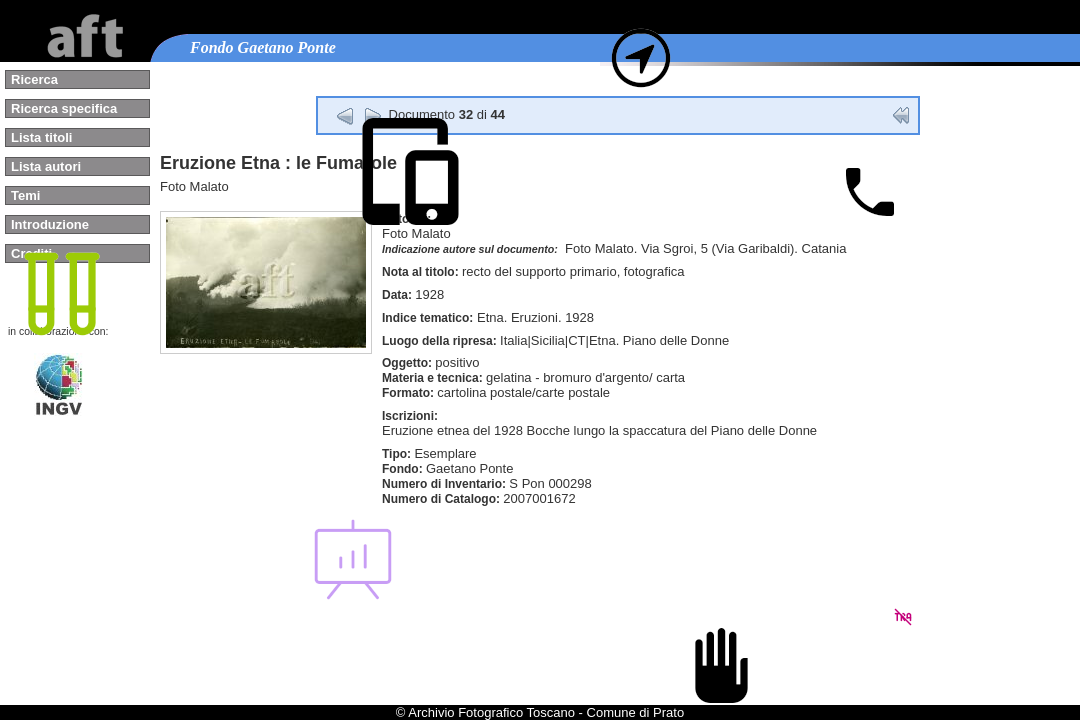 The height and width of the screenshot is (720, 1080). I want to click on tap to navigate to this location, so click(641, 58).